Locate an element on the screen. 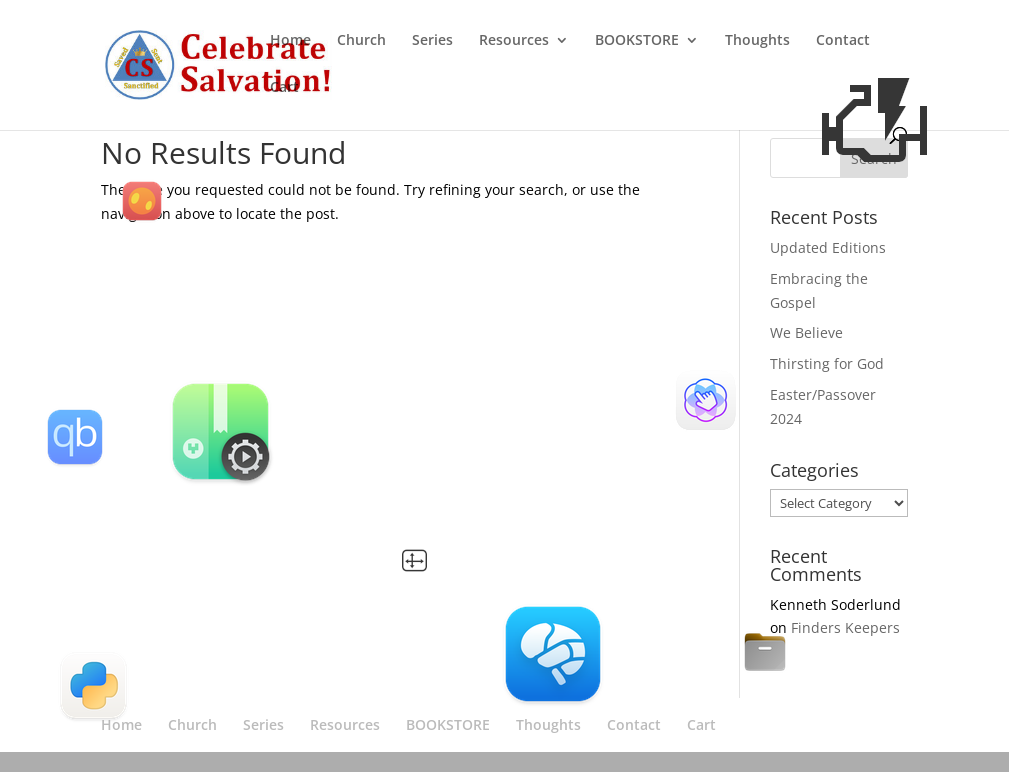 This screenshot has height=772, width=1009. open the file manager application is located at coordinates (765, 652).